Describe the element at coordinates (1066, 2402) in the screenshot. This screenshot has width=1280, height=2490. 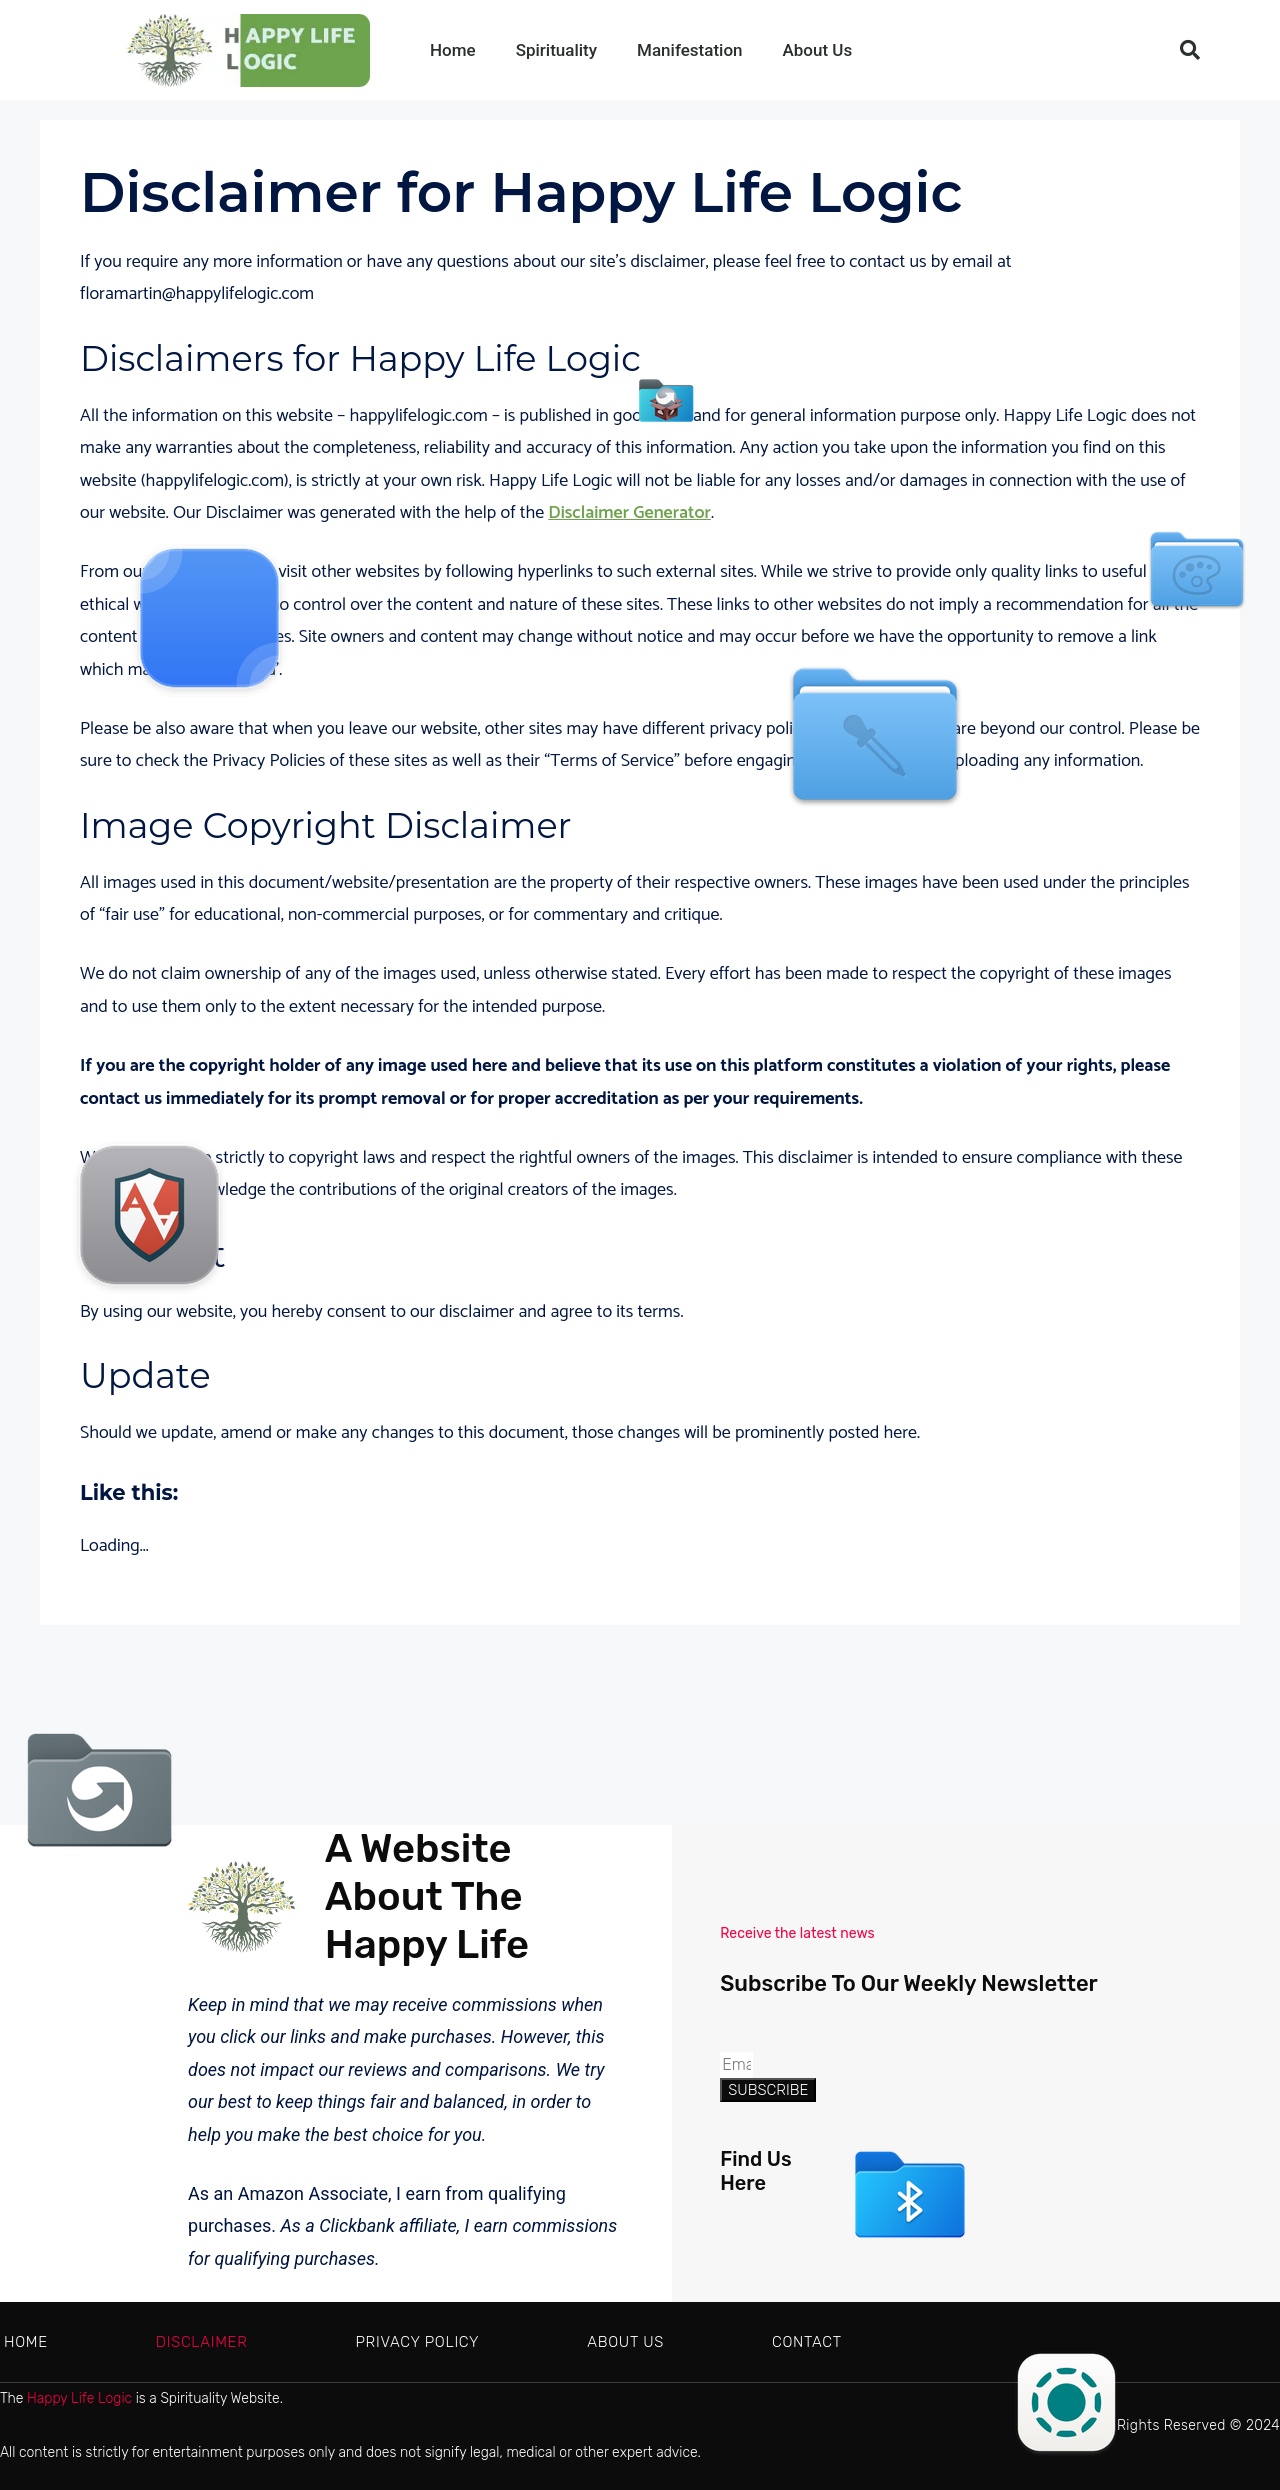
I see `open LocalSend app for local file sharing` at that location.